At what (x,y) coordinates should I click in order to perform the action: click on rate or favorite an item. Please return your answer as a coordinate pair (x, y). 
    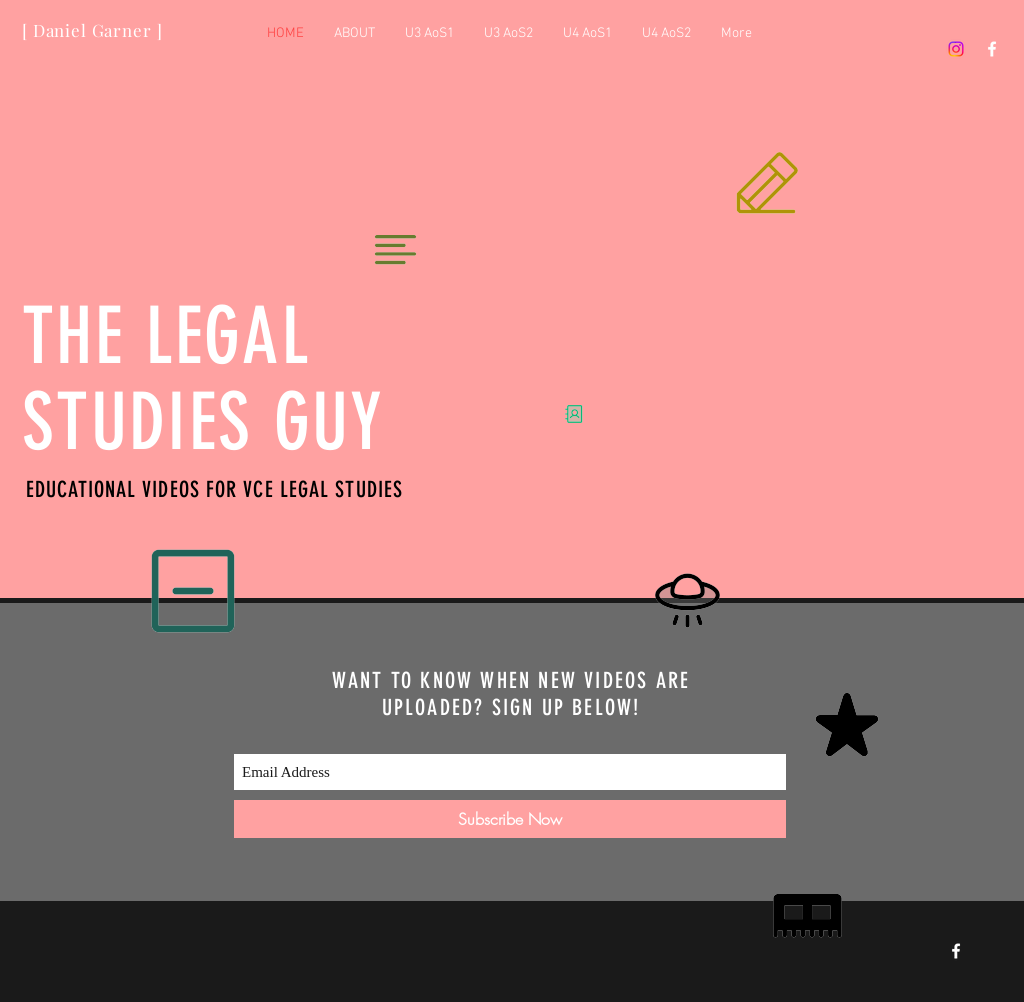
    Looking at the image, I should click on (847, 723).